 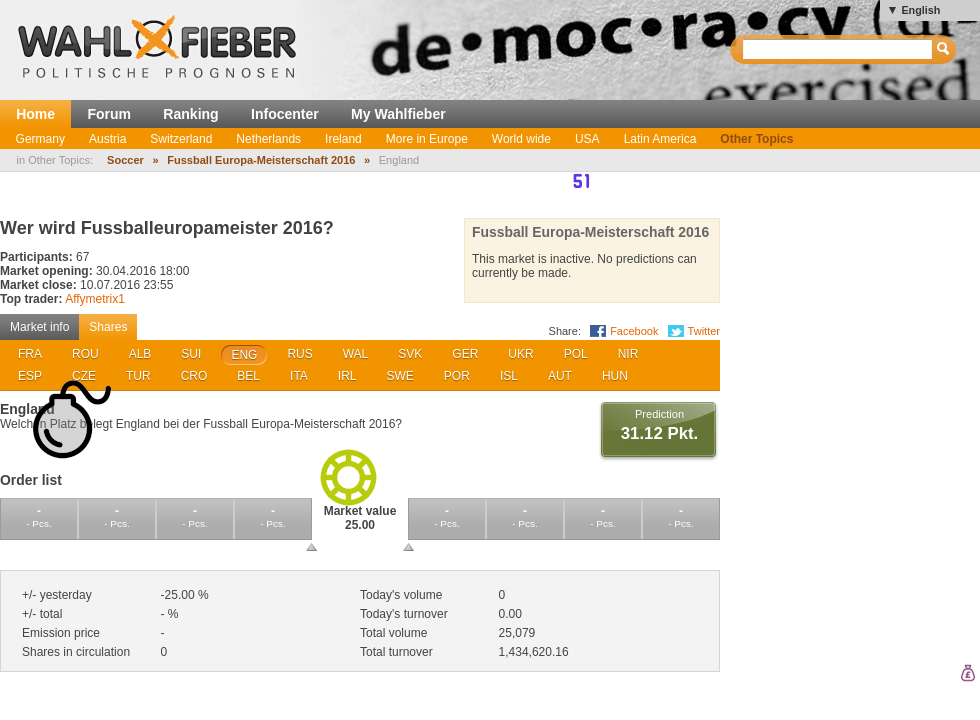 What do you see at coordinates (348, 477) in the screenshot?
I see `access casino or gambling games` at bounding box center [348, 477].